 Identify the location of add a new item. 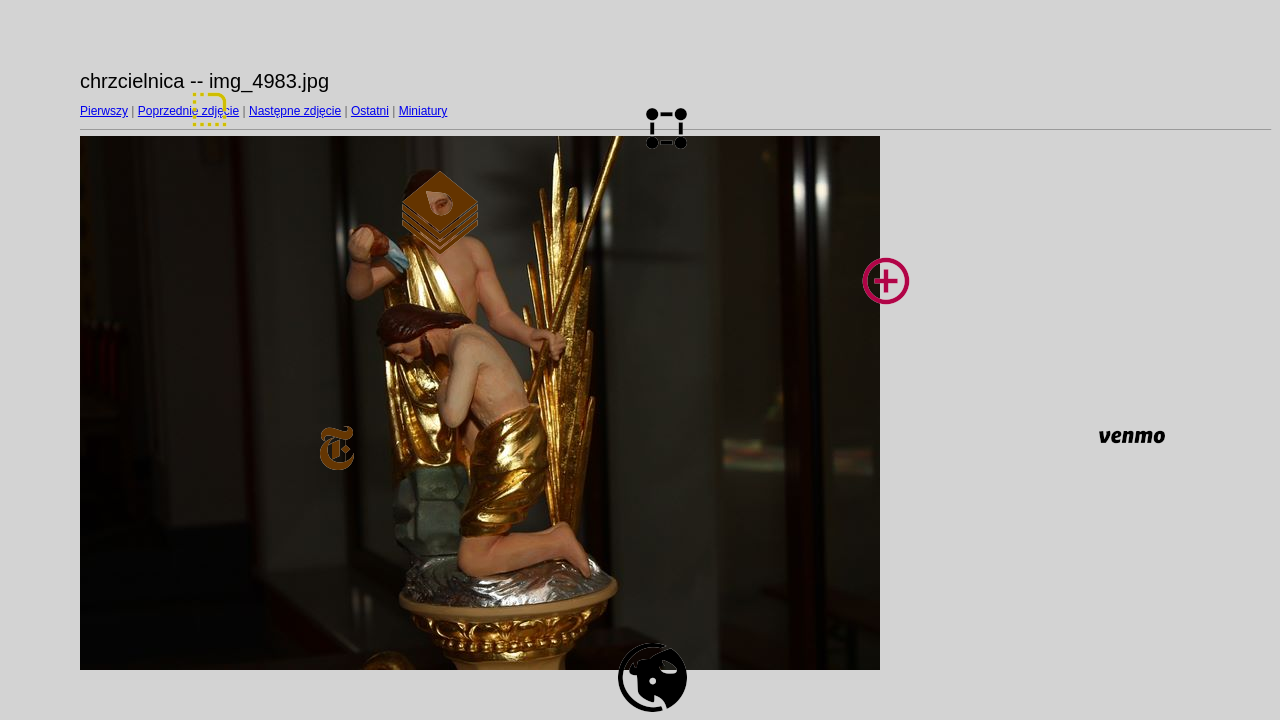
(886, 281).